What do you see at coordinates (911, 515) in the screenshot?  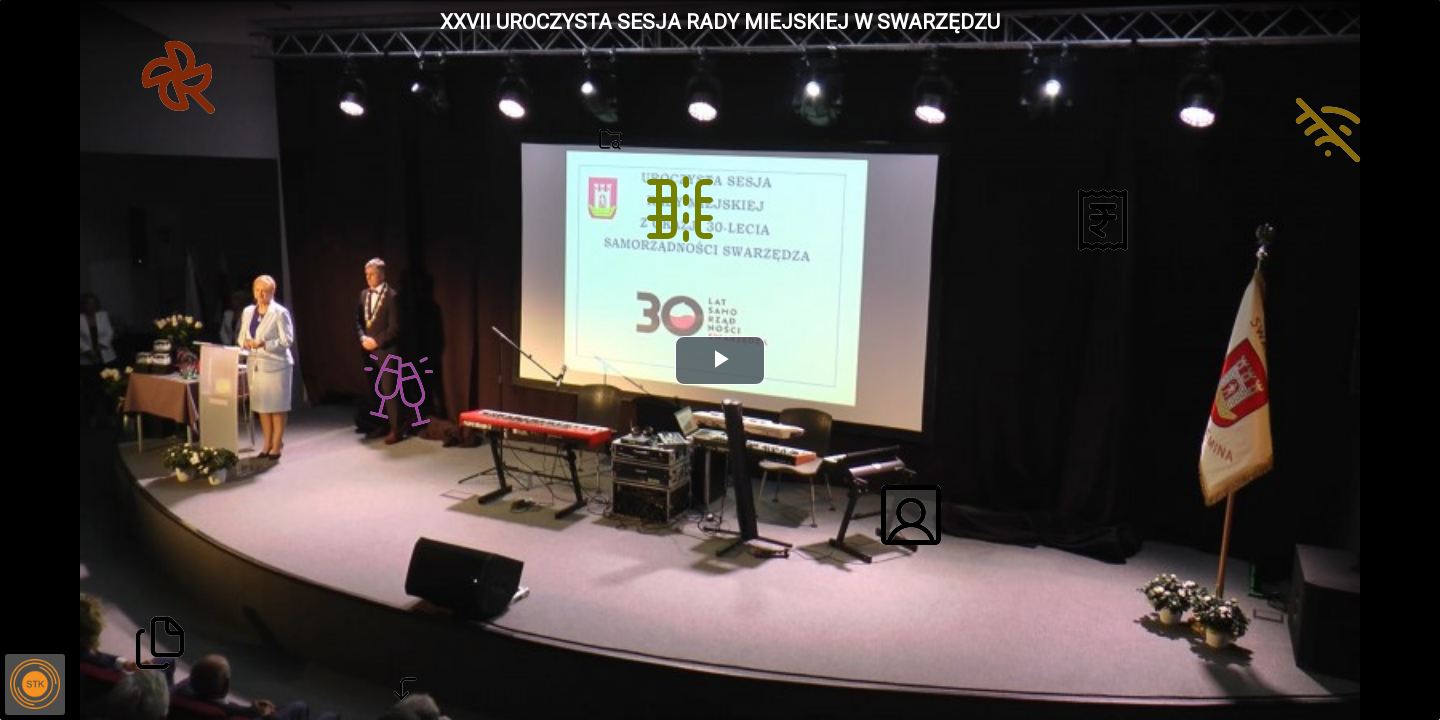 I see `view your profile` at bounding box center [911, 515].